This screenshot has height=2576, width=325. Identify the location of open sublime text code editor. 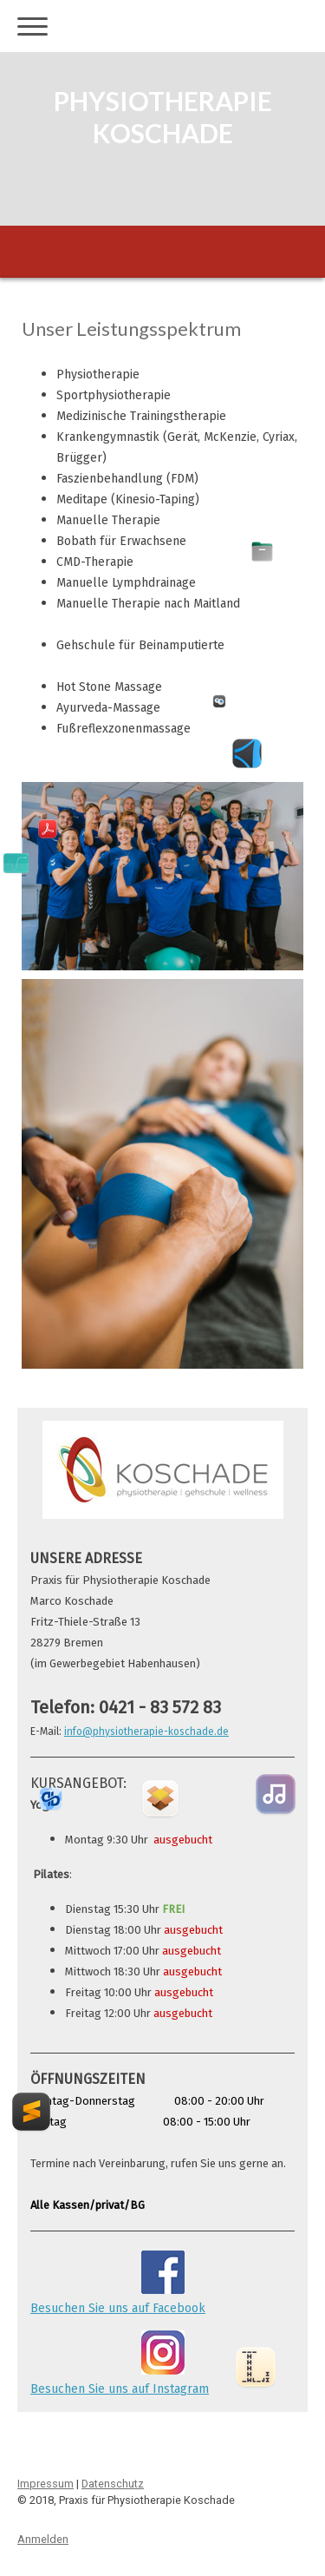
(31, 2112).